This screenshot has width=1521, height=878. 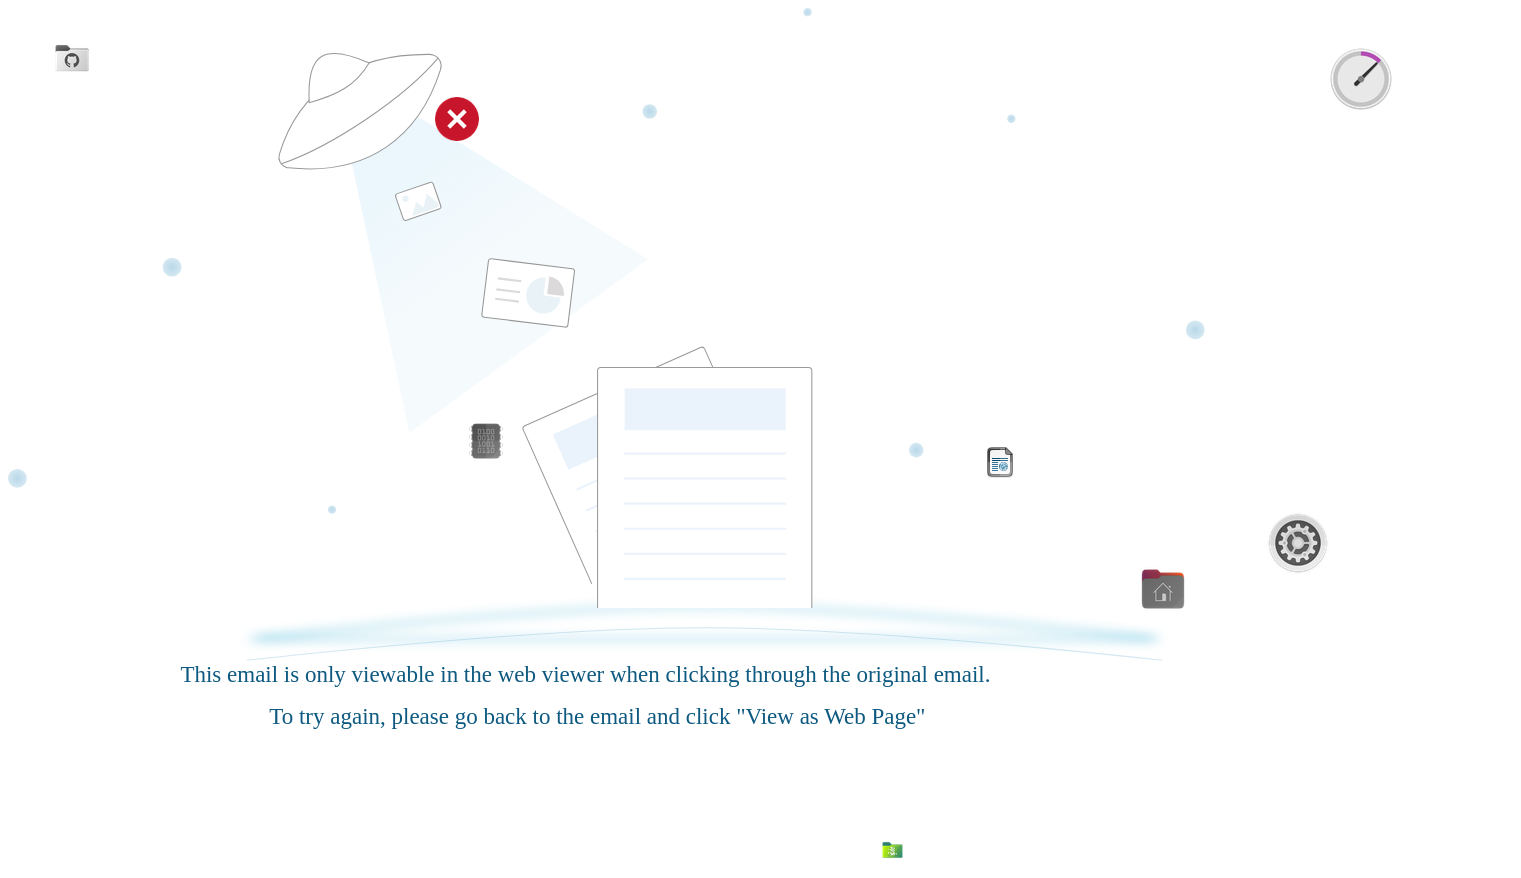 I want to click on access your home folder, so click(x=1163, y=589).